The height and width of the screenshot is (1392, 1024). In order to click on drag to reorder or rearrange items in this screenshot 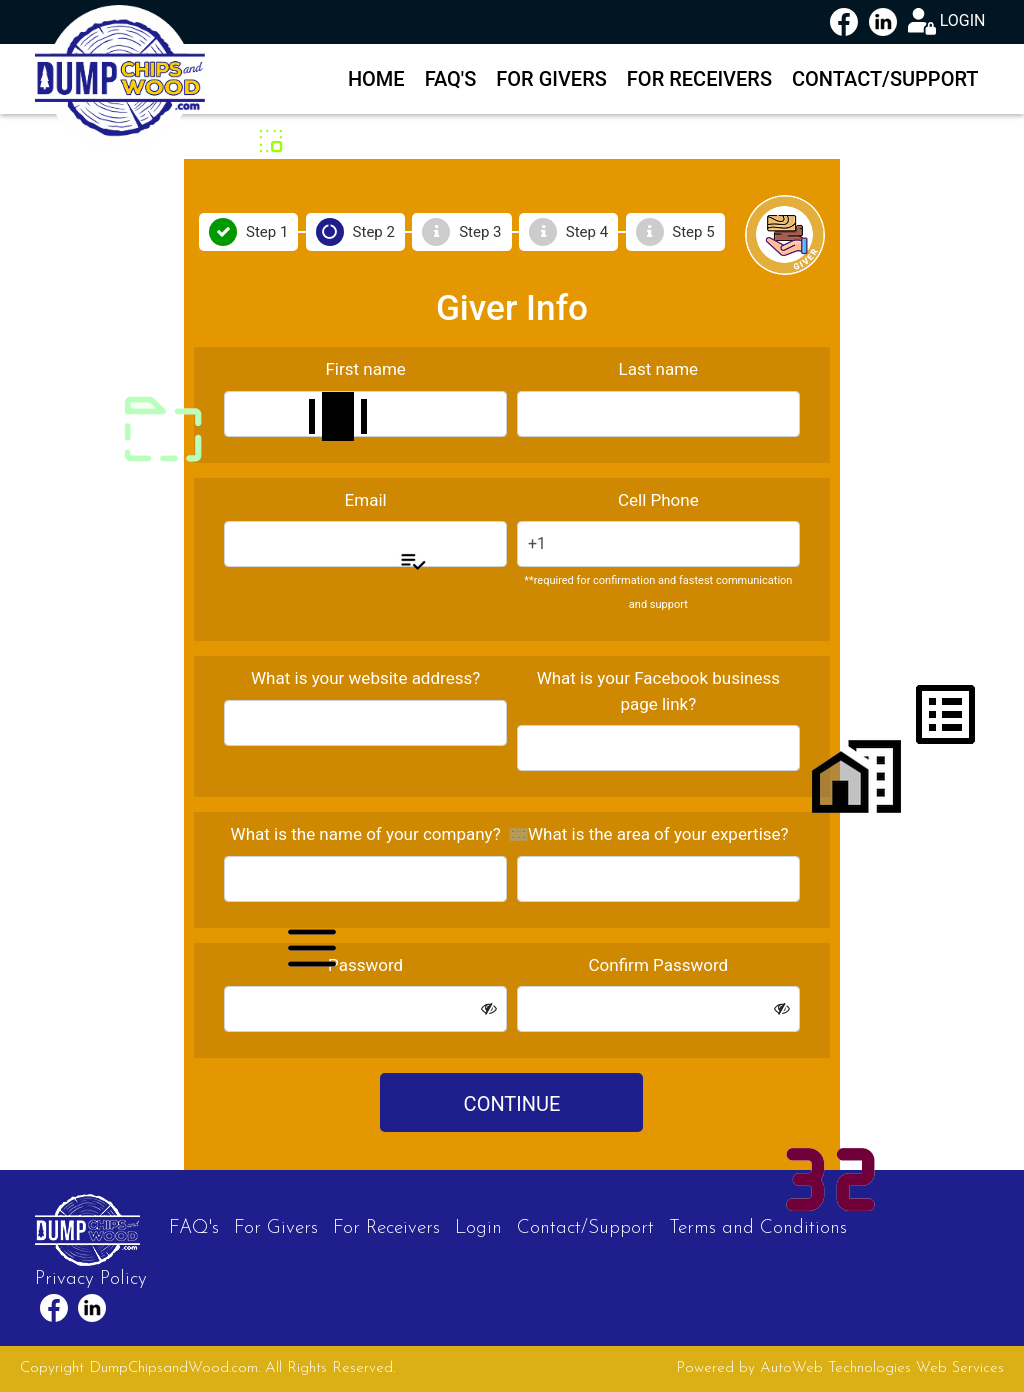, I will do `click(518, 834)`.